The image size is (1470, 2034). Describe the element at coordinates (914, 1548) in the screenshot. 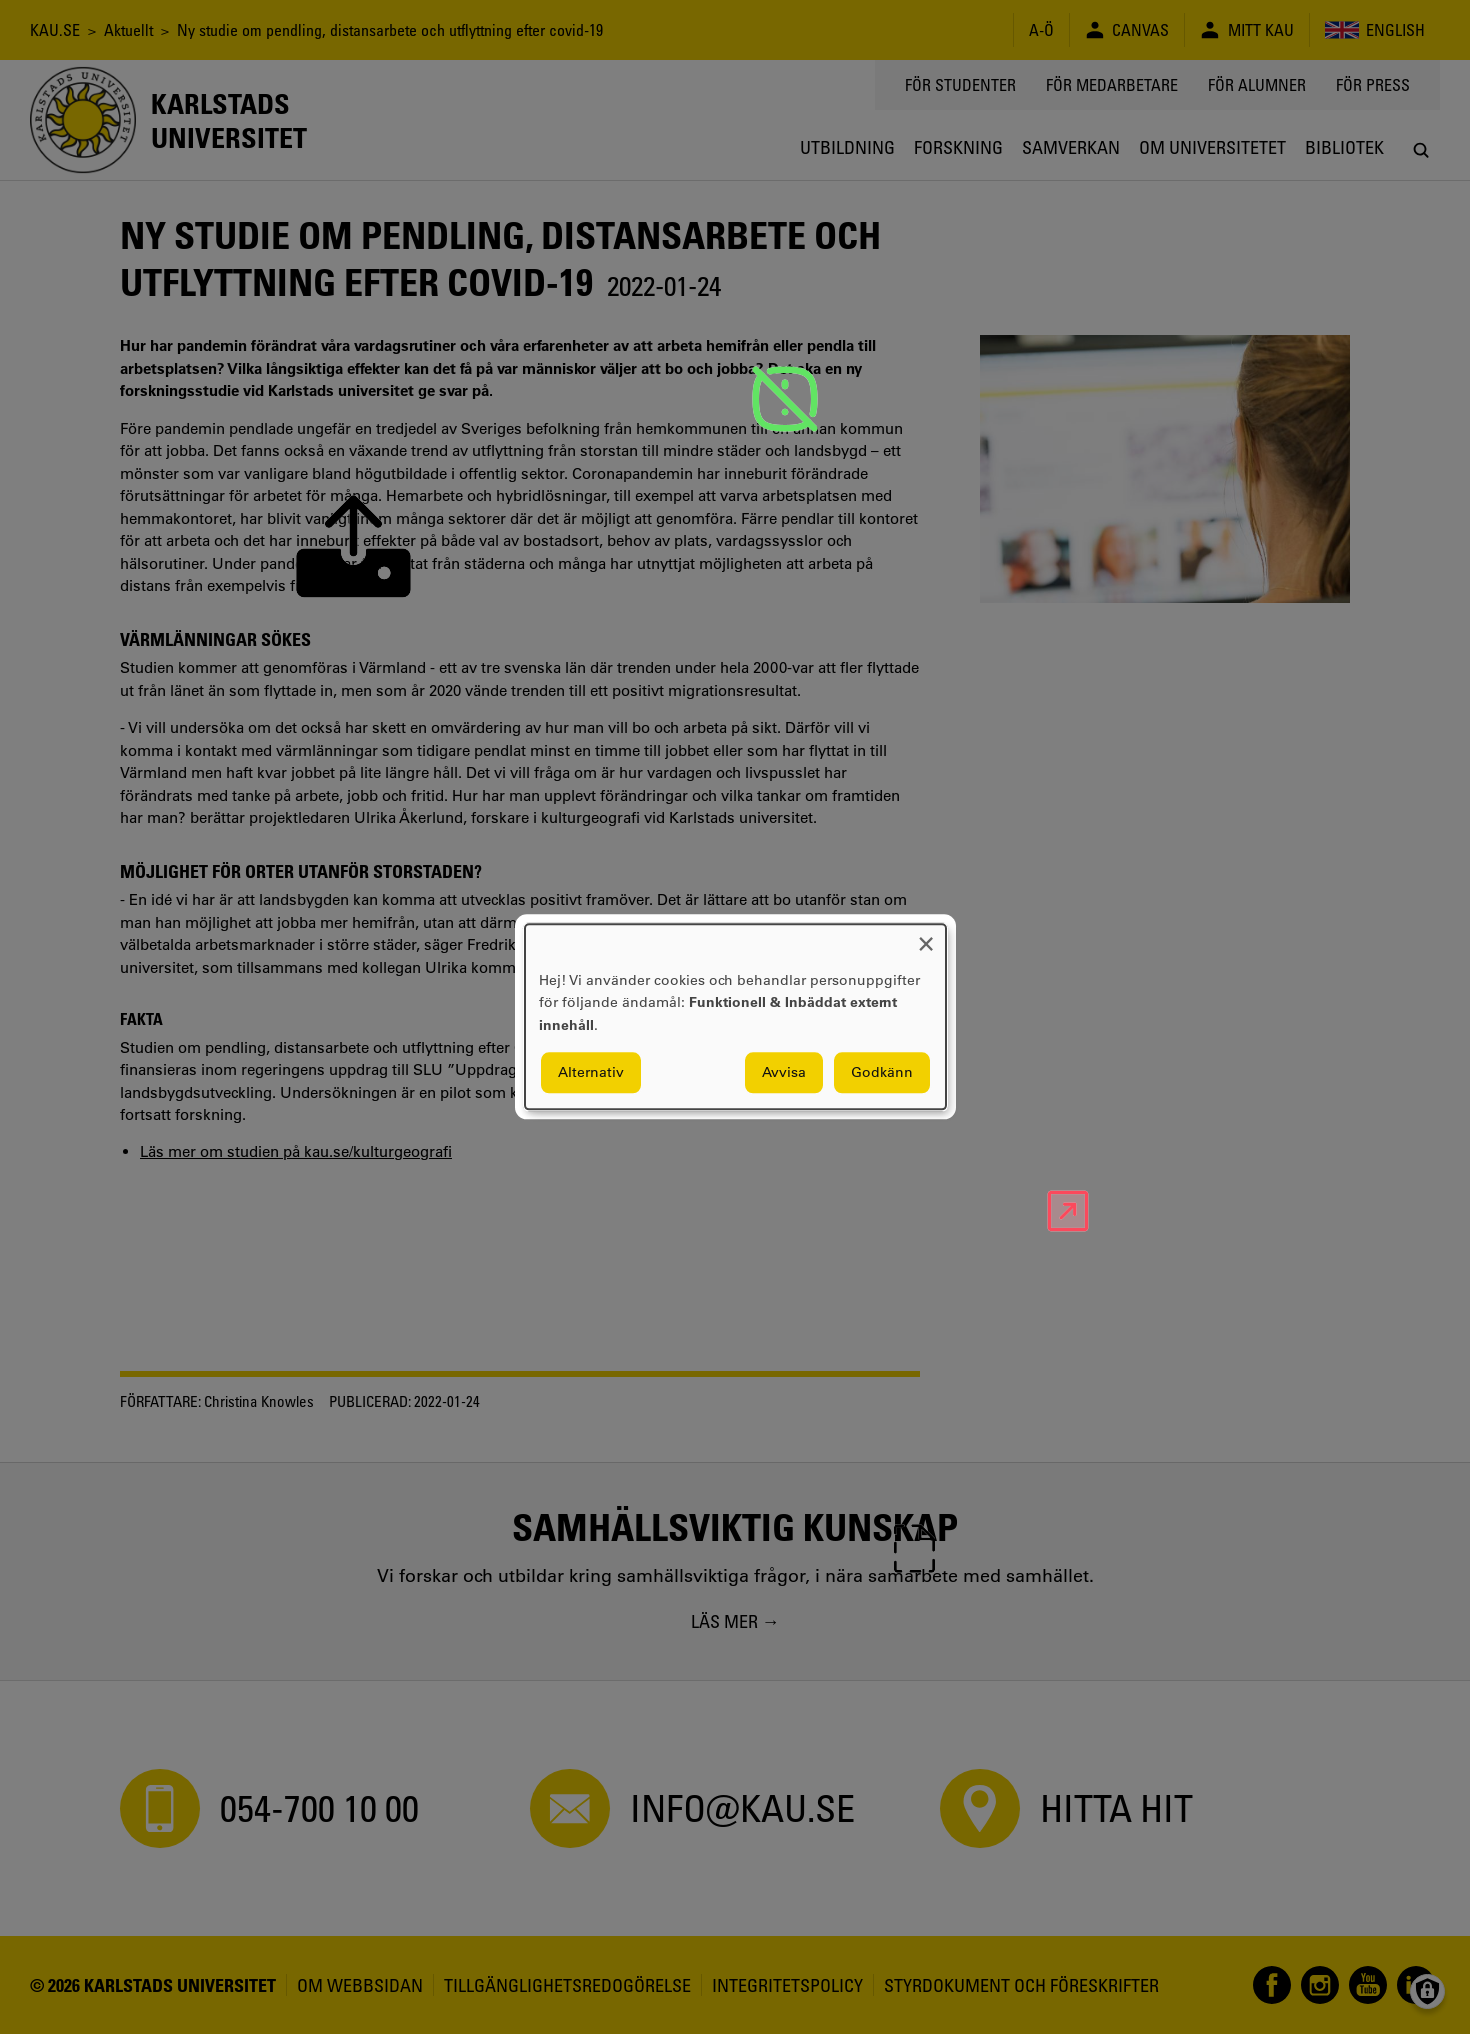

I see `a placeholder for a file not yet uploaded` at that location.